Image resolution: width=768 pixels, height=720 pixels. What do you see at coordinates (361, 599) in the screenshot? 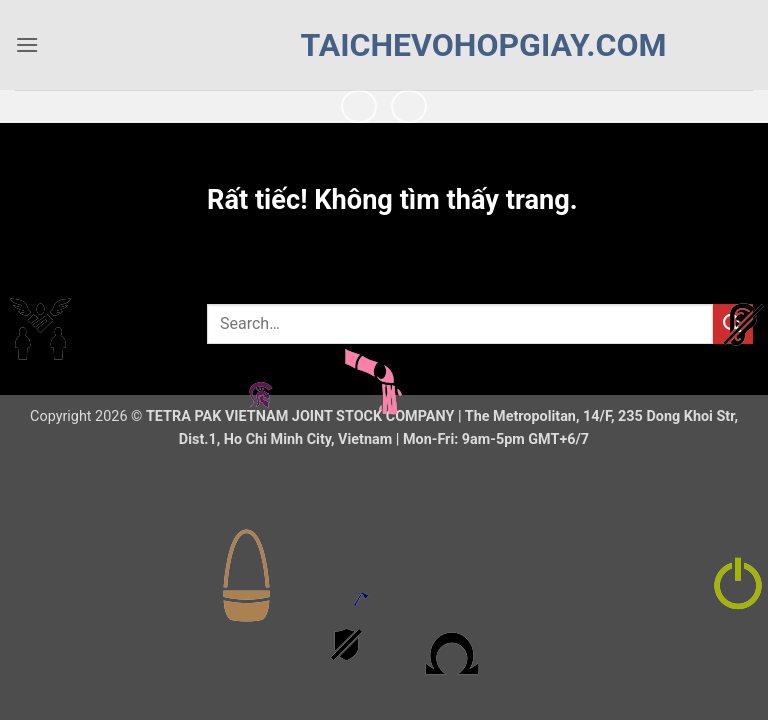
I see `equip hatchet tool or weapon` at bounding box center [361, 599].